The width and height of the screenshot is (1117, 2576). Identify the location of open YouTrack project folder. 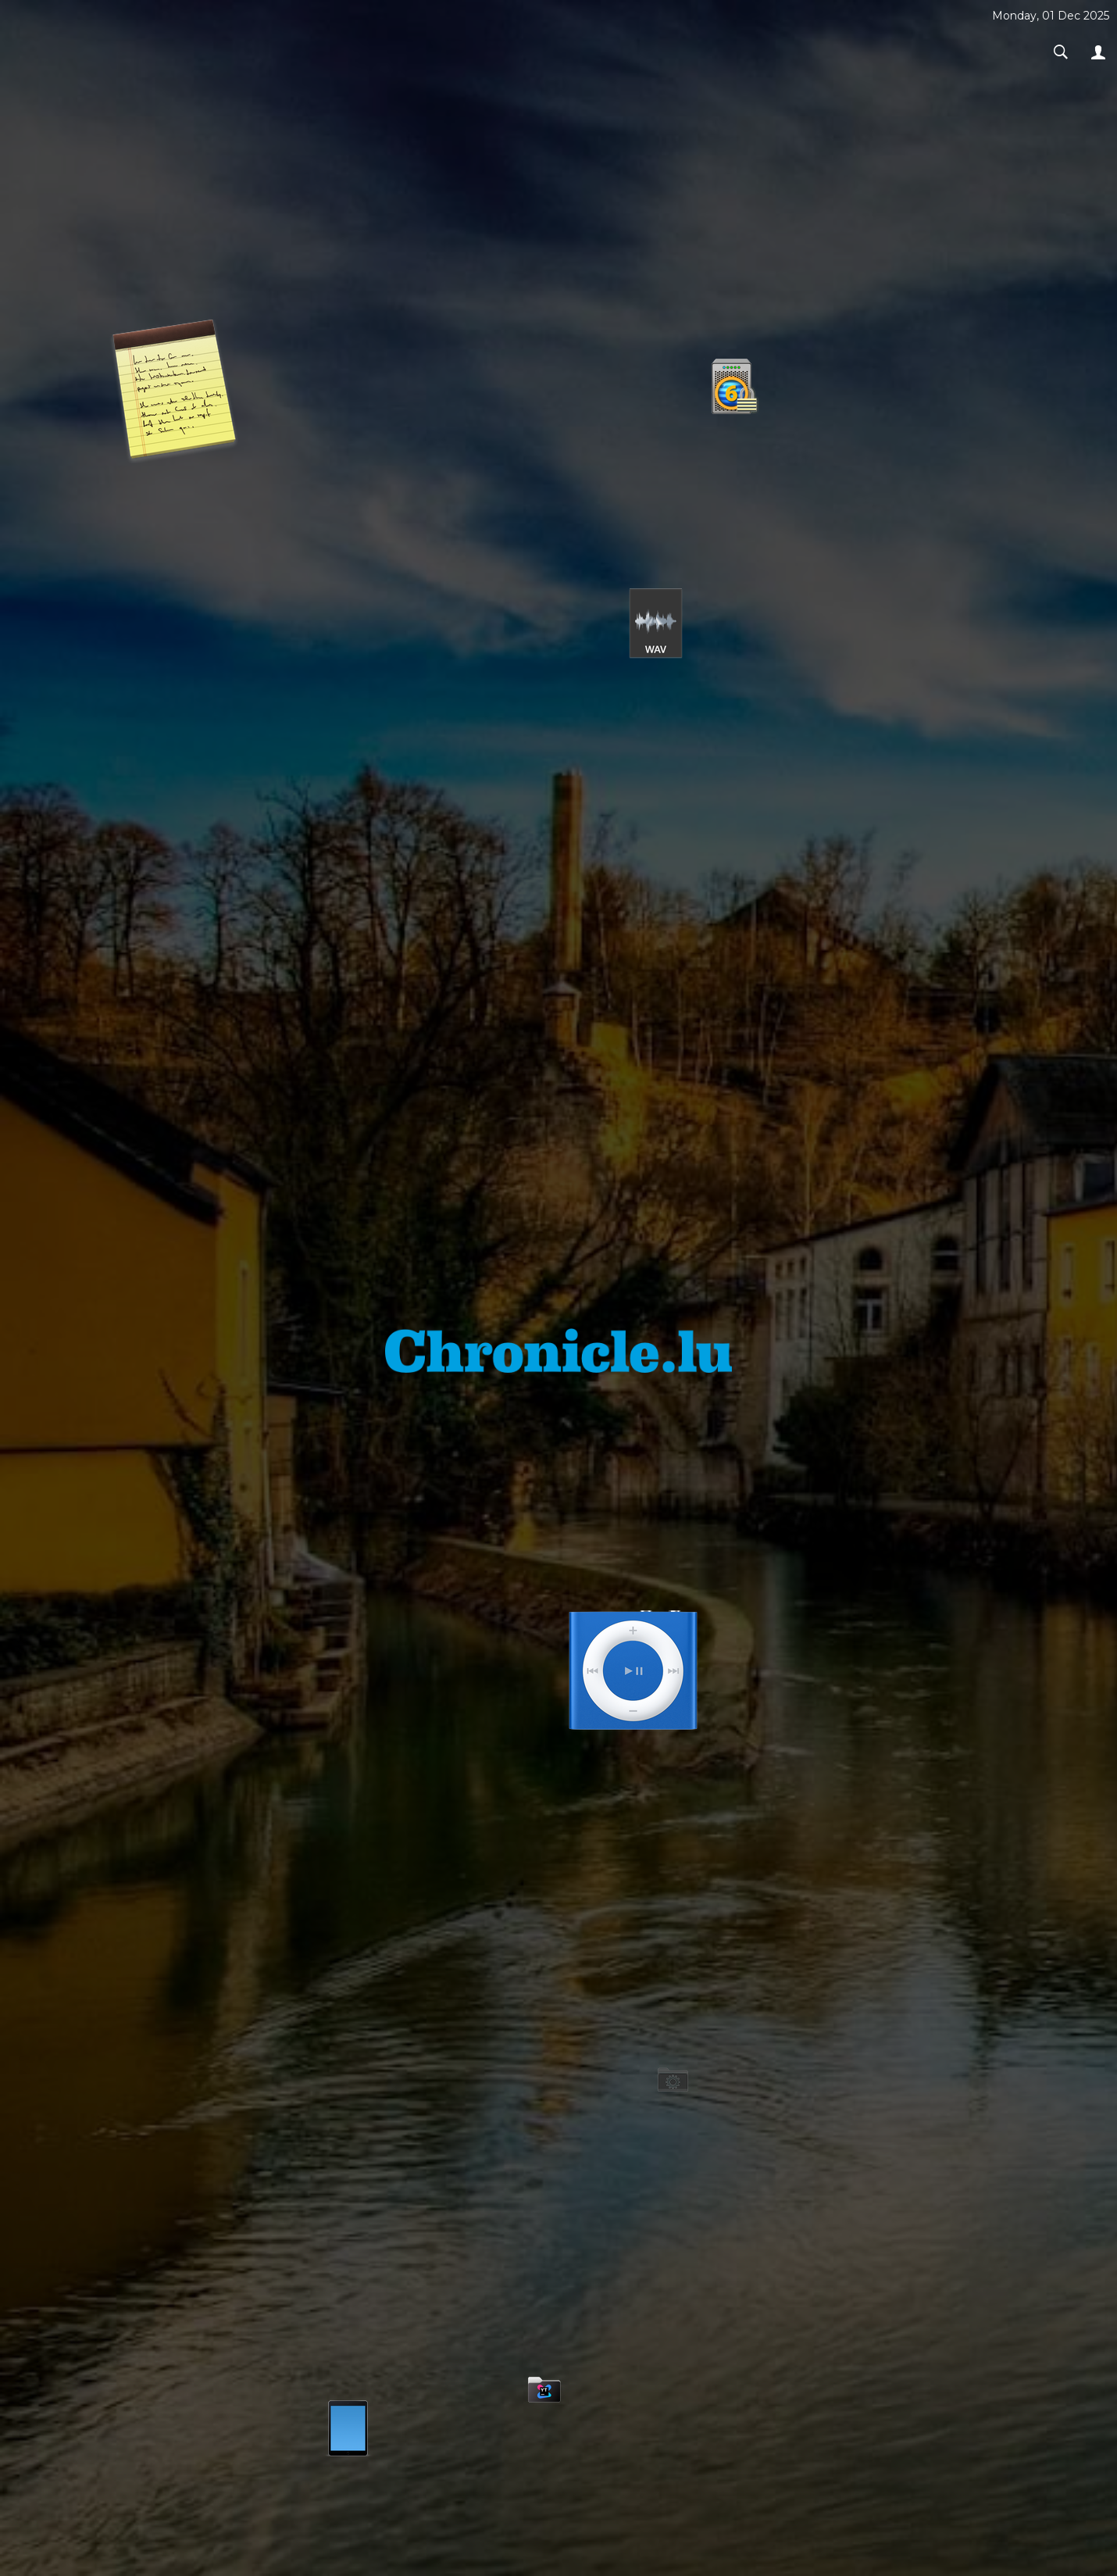
(544, 2390).